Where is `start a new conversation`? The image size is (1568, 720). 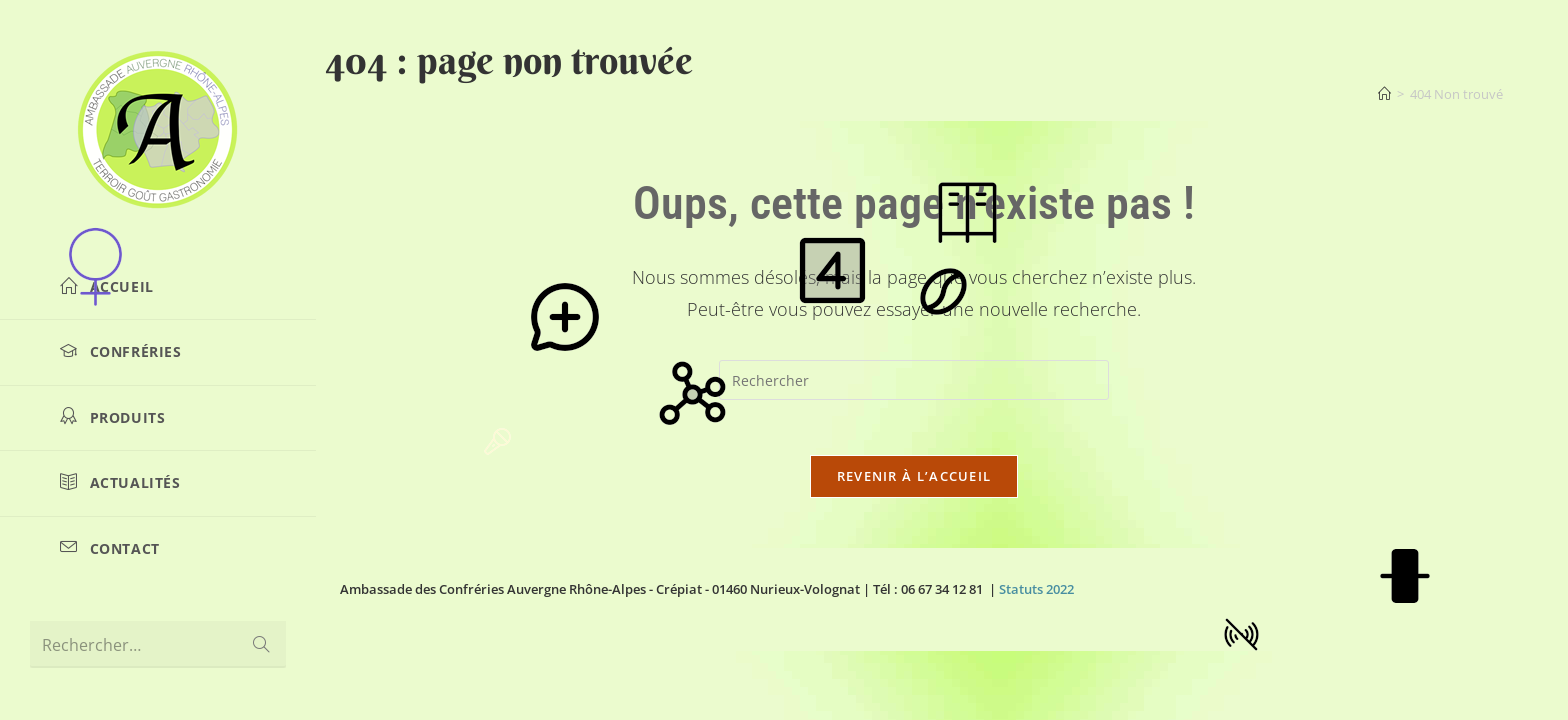
start a new conversation is located at coordinates (565, 317).